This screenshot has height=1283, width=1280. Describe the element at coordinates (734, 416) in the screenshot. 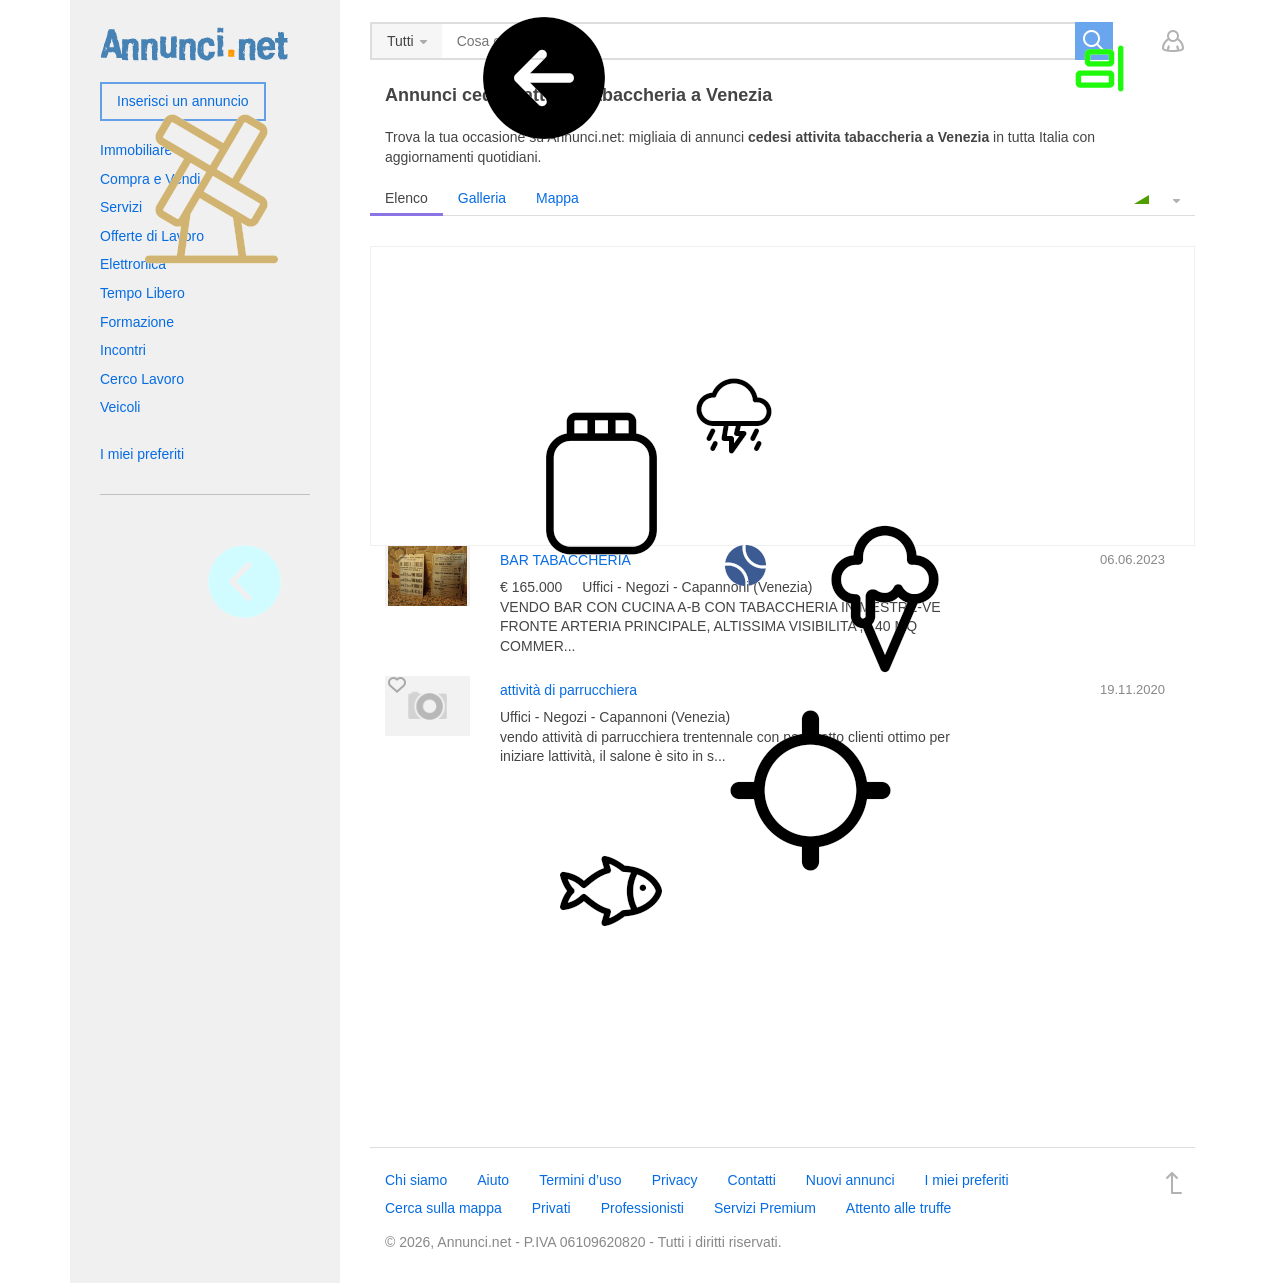

I see `indicates thunderstorm weather conditions` at that location.